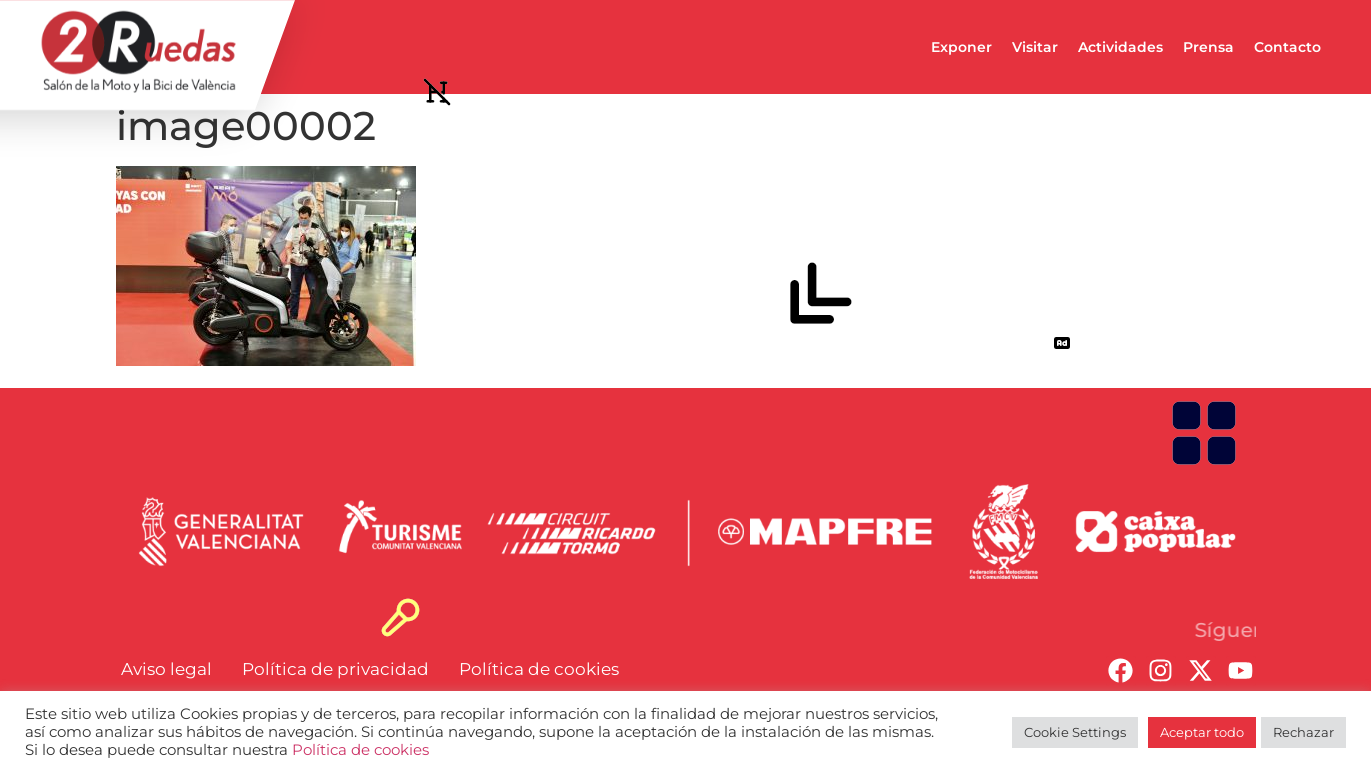 The height and width of the screenshot is (773, 1371). What do you see at coordinates (1204, 433) in the screenshot?
I see `switch to grid view` at bounding box center [1204, 433].